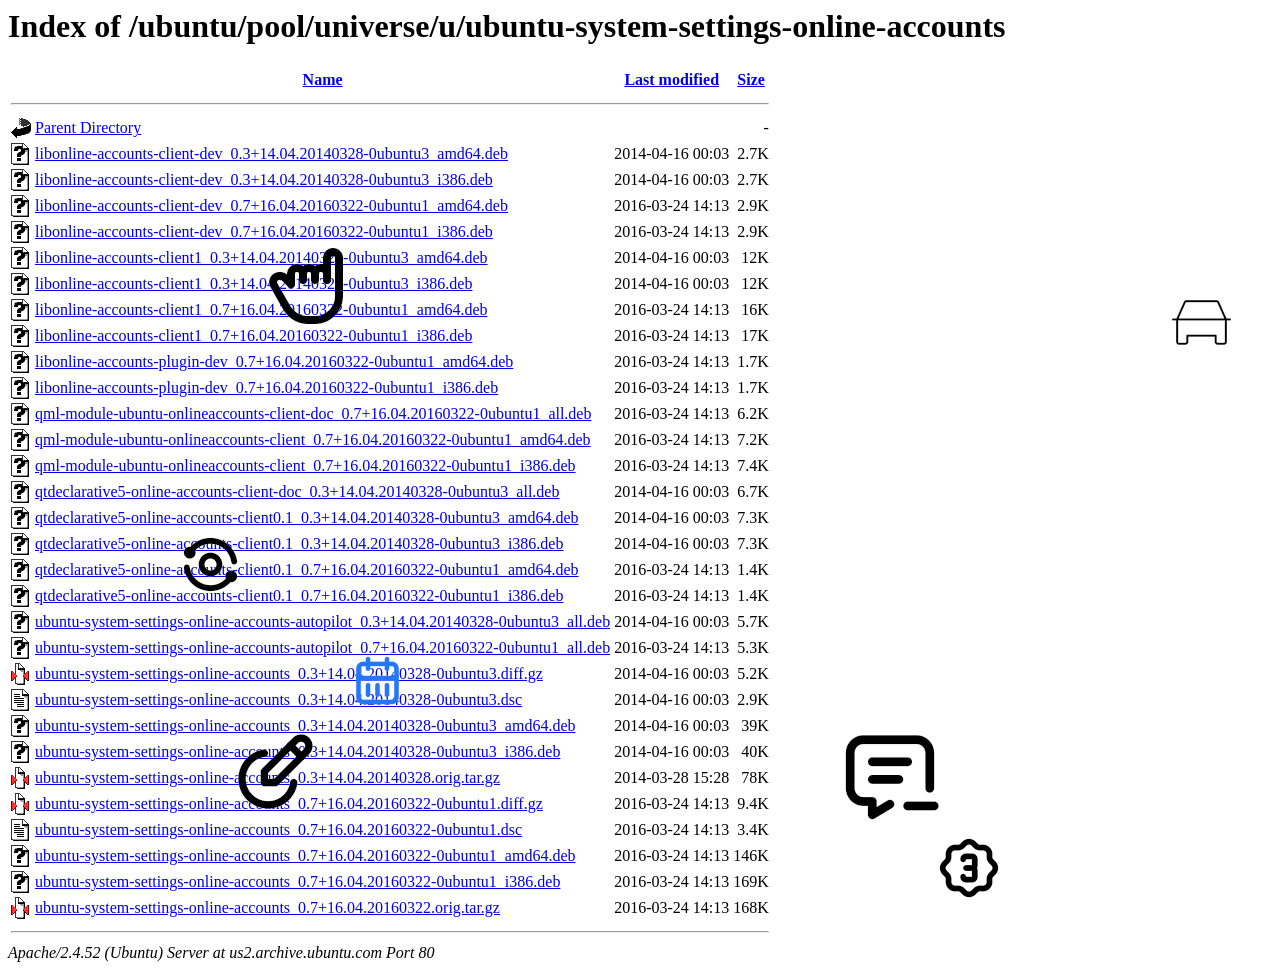 The width and height of the screenshot is (1263, 970). What do you see at coordinates (1201, 323) in the screenshot?
I see `access vehicle or car-related features` at bounding box center [1201, 323].